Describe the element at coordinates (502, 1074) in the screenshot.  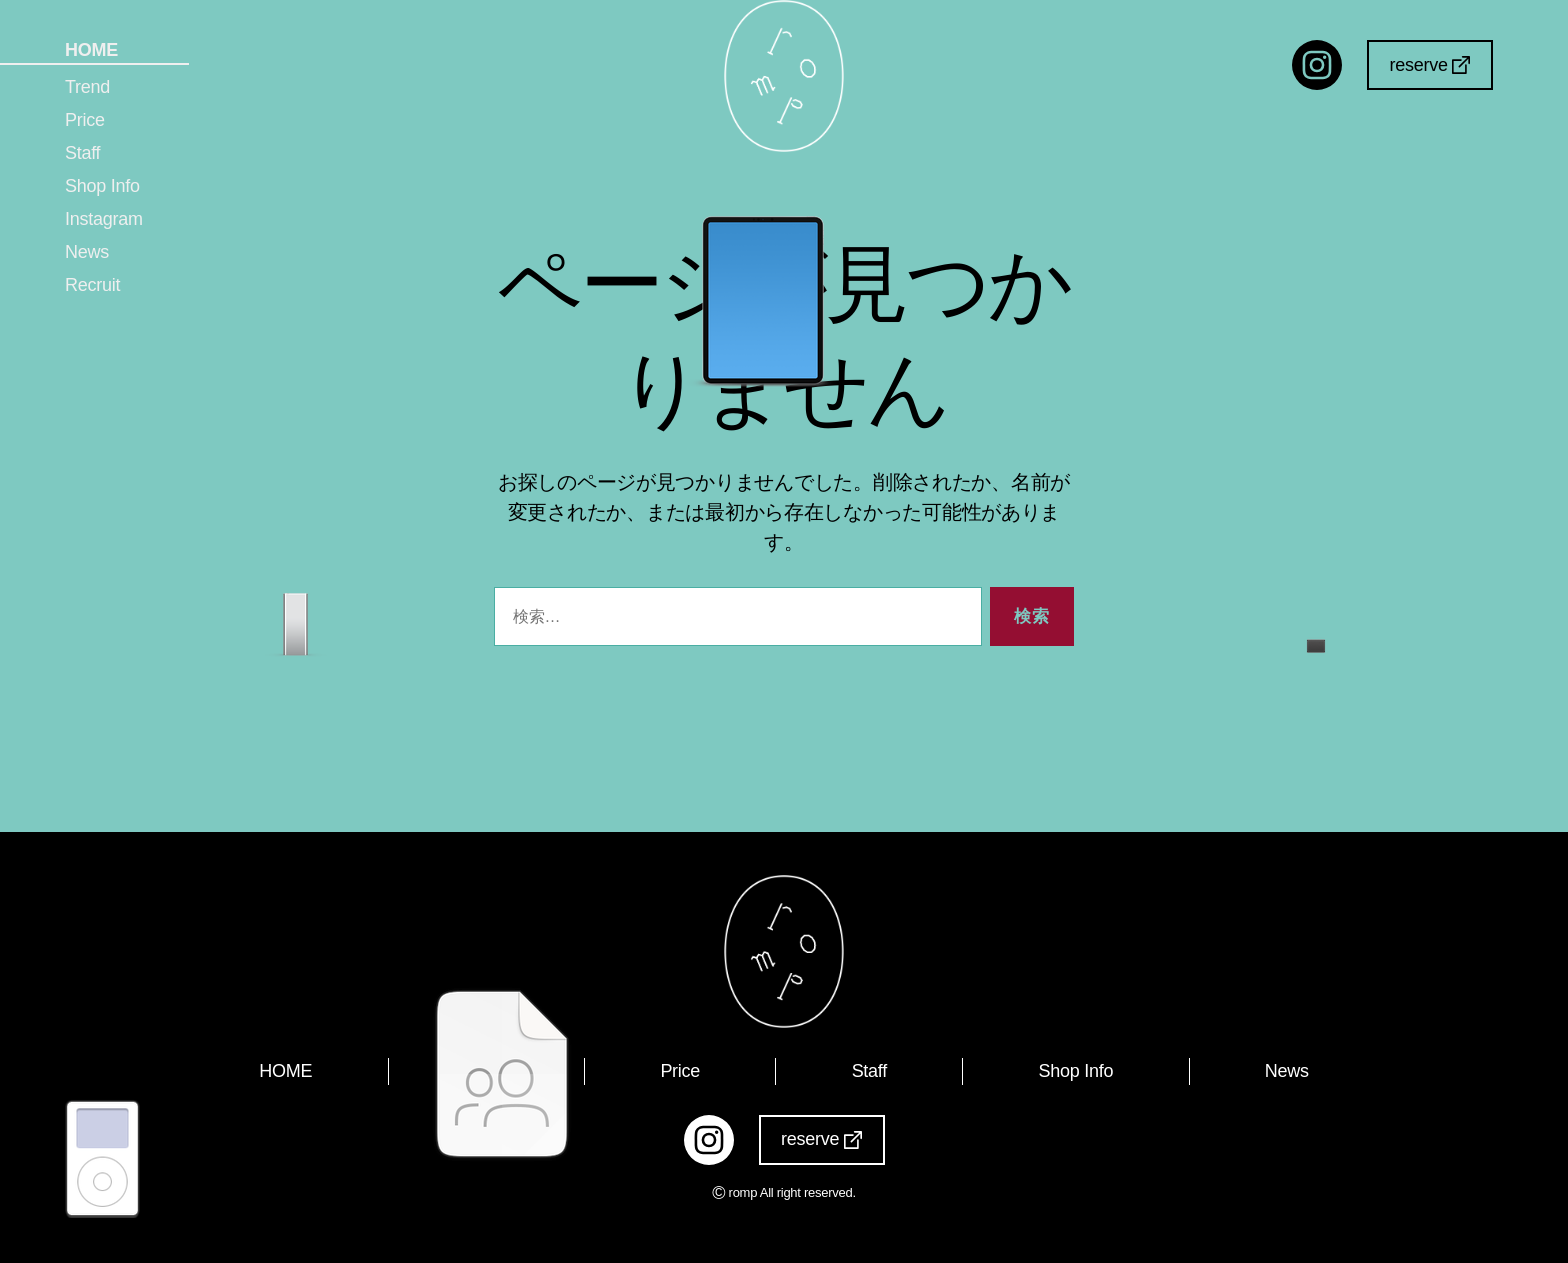
I see `credits or attribution text file` at that location.